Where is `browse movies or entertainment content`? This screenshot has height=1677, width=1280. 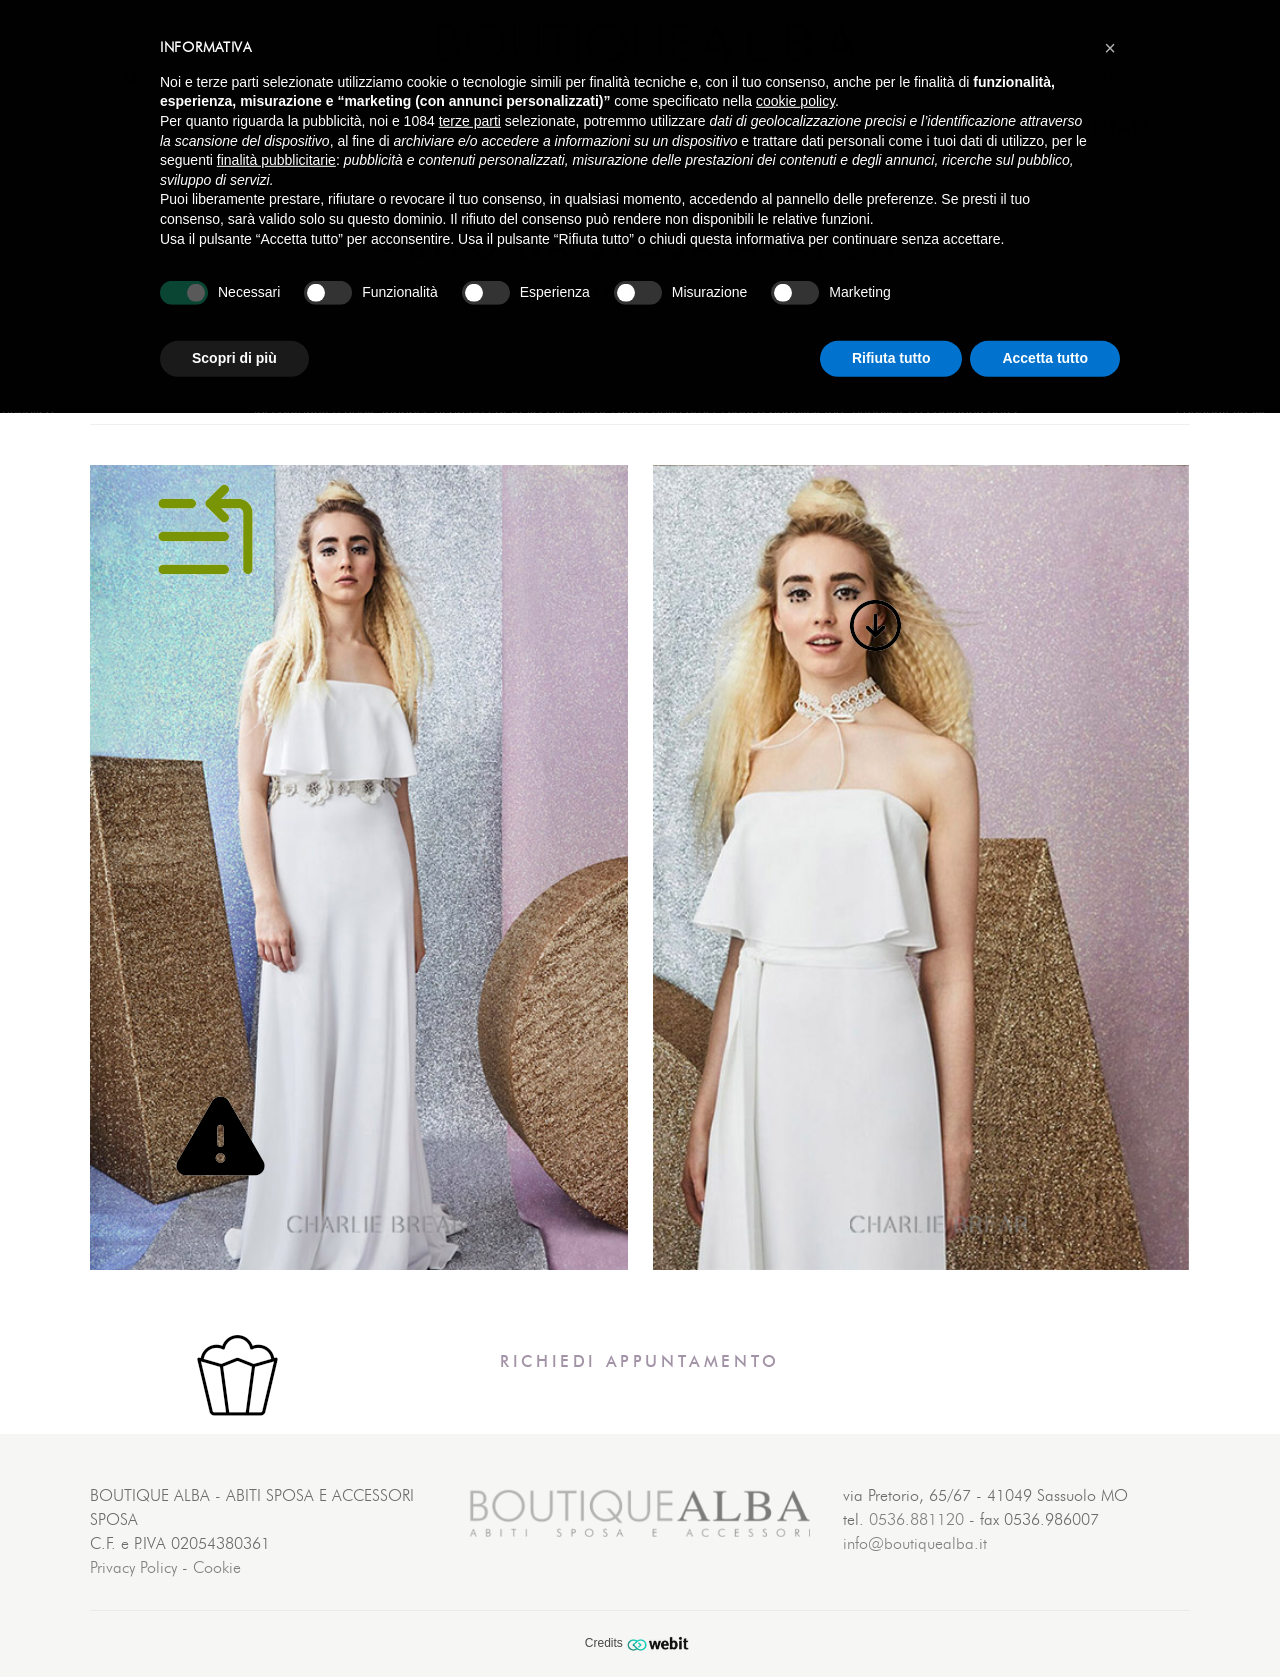 browse movies or entertainment content is located at coordinates (237, 1378).